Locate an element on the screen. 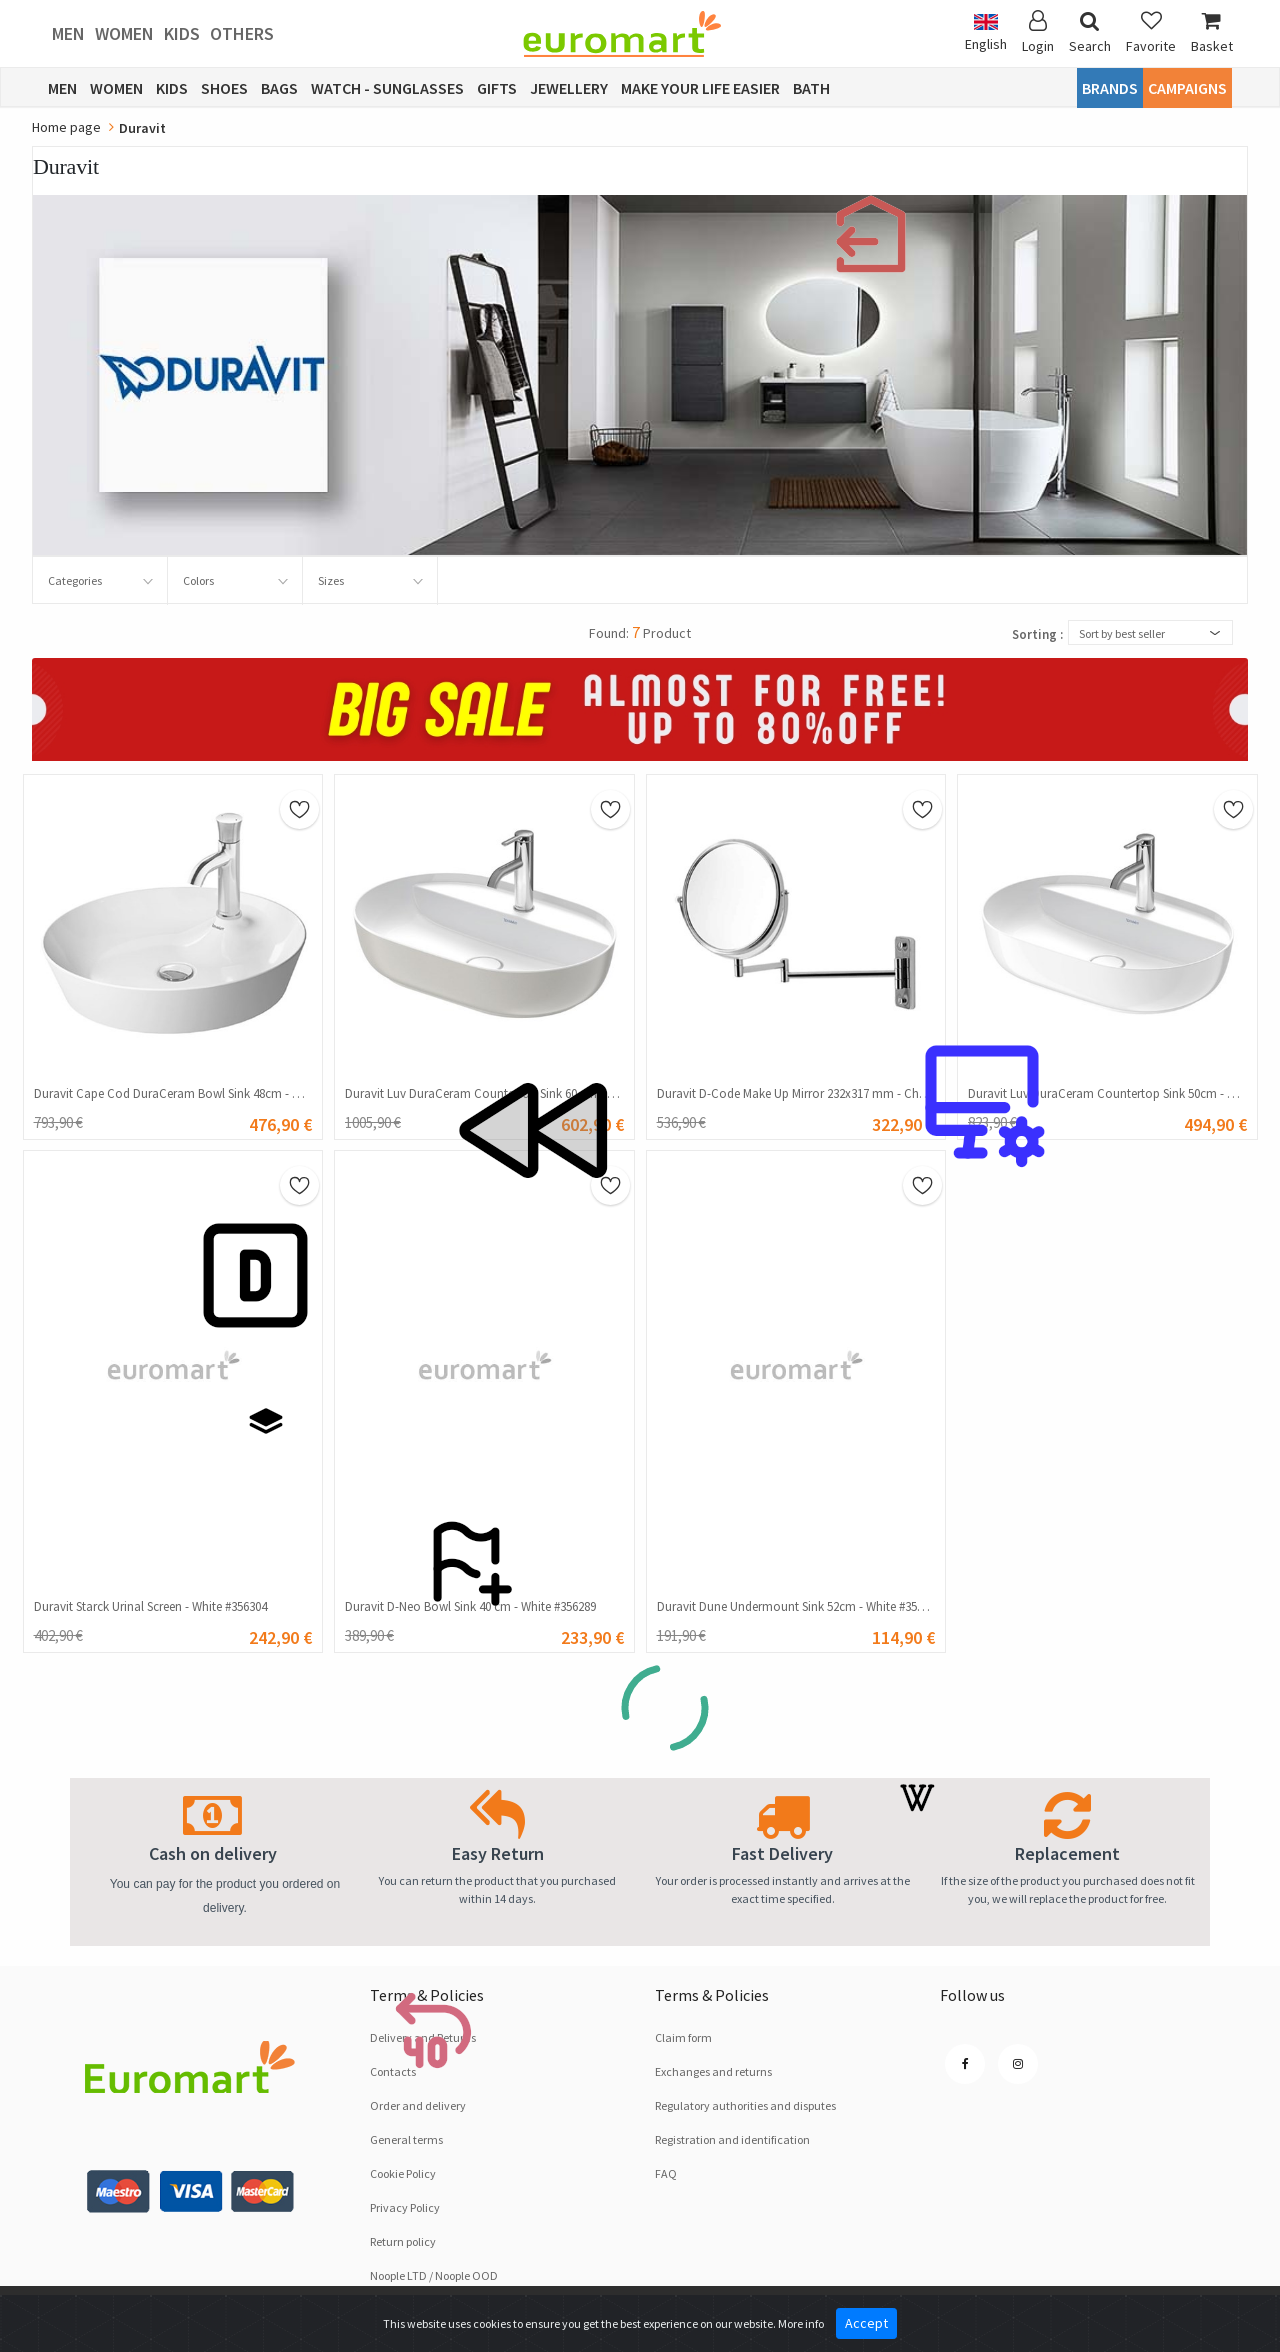  access desktop display settings is located at coordinates (982, 1102).